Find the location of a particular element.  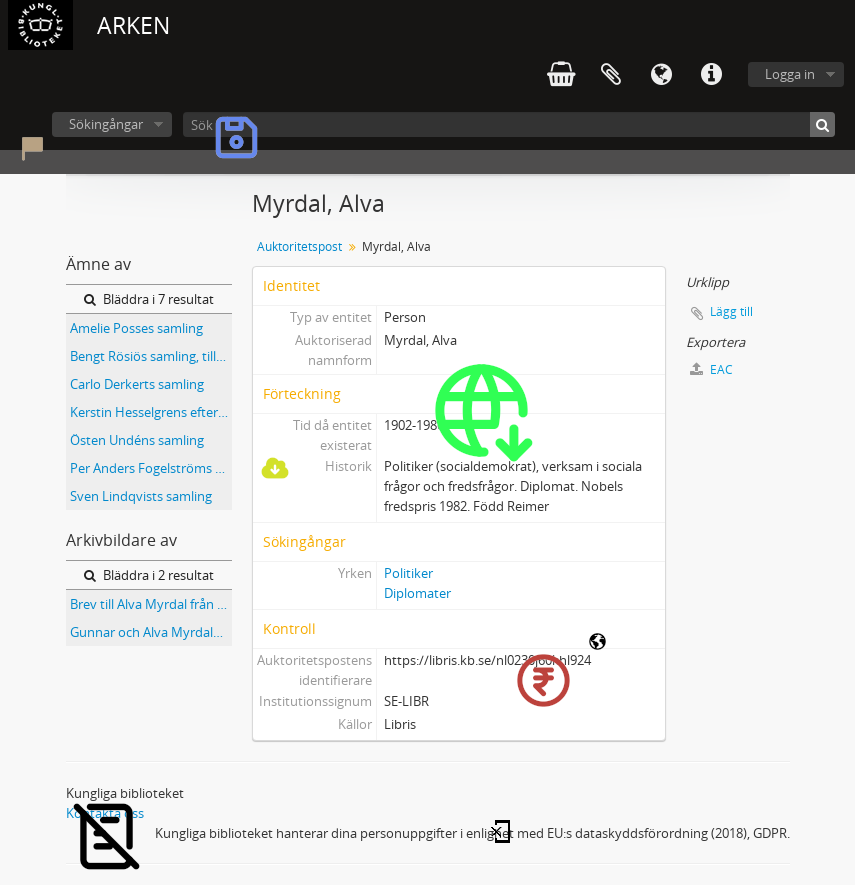

flag an item for review or attention is located at coordinates (32, 147).